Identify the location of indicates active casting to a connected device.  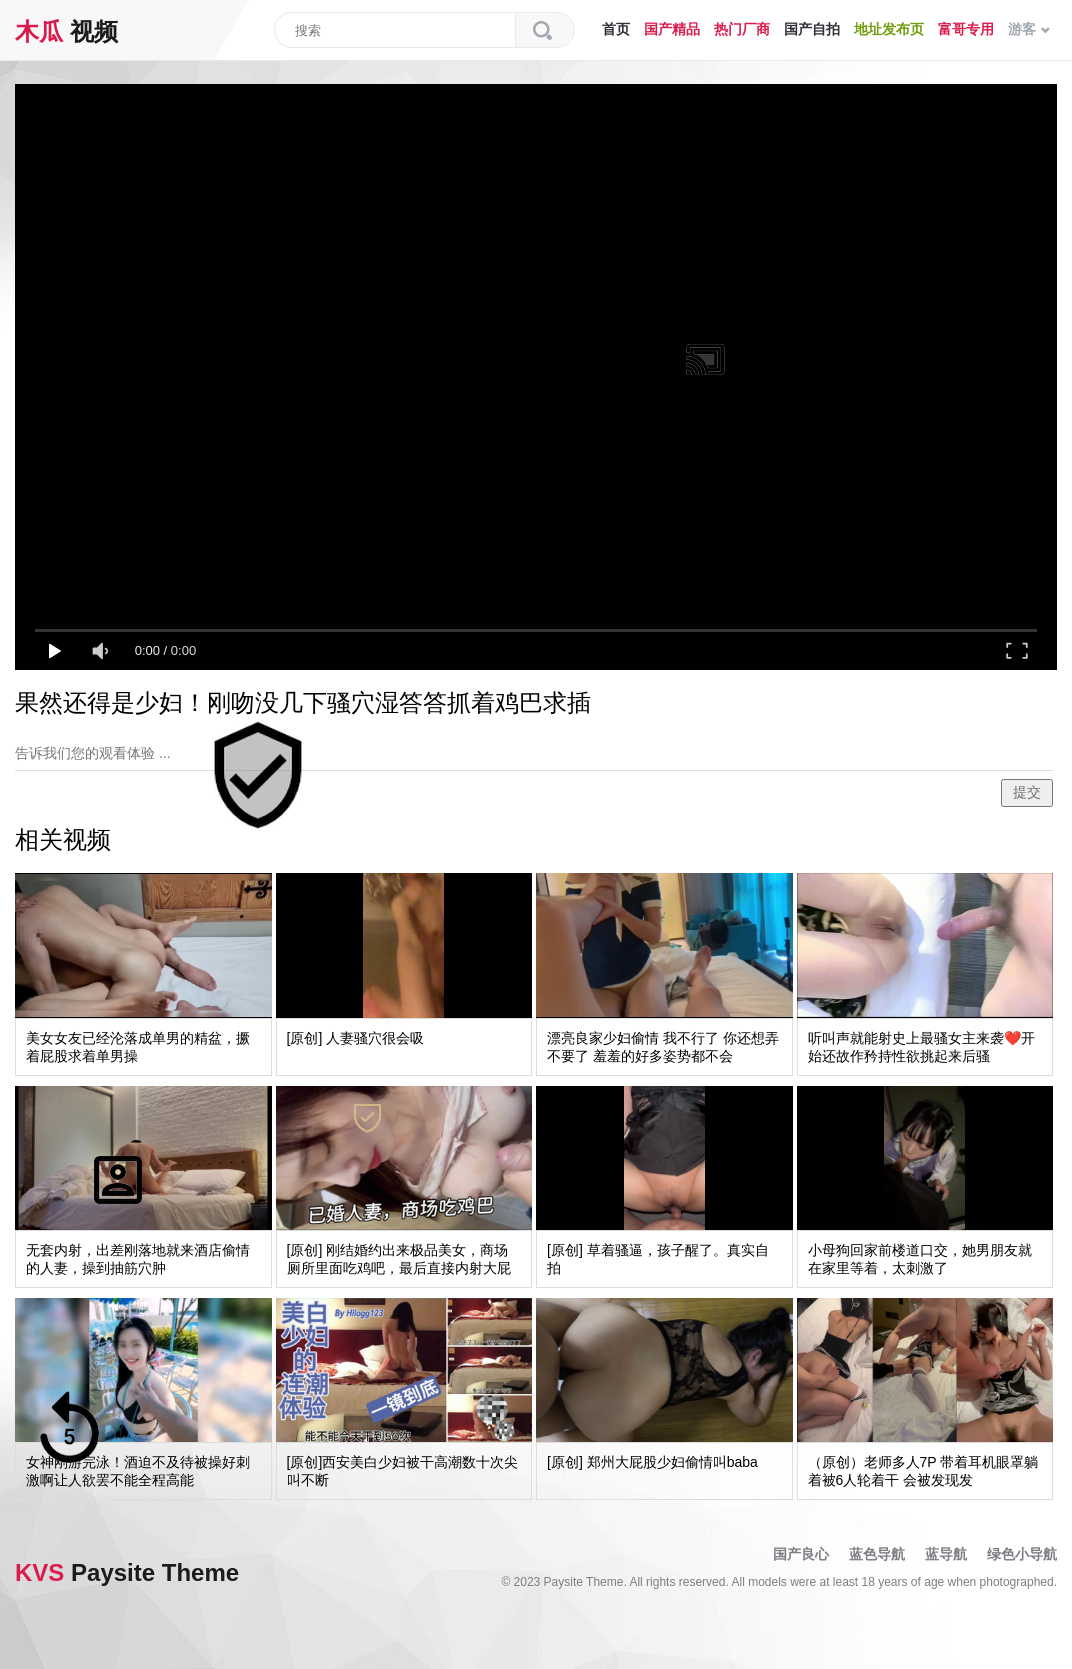
(705, 359).